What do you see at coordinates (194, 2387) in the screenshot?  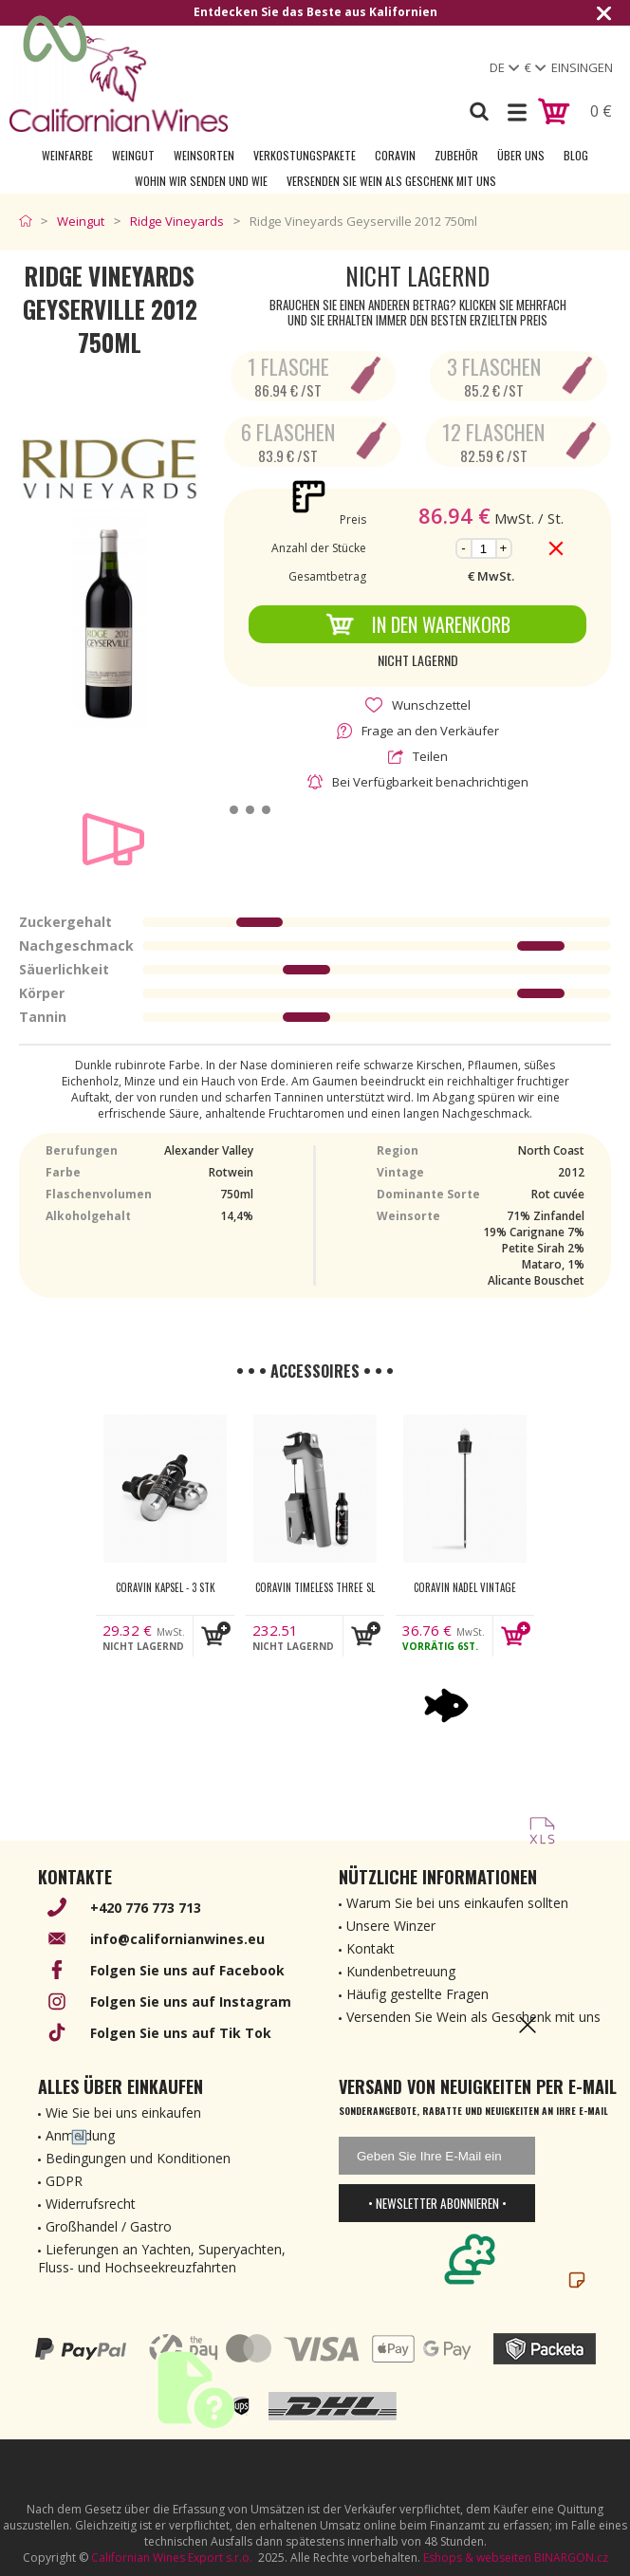 I see `get help or info about this file` at bounding box center [194, 2387].